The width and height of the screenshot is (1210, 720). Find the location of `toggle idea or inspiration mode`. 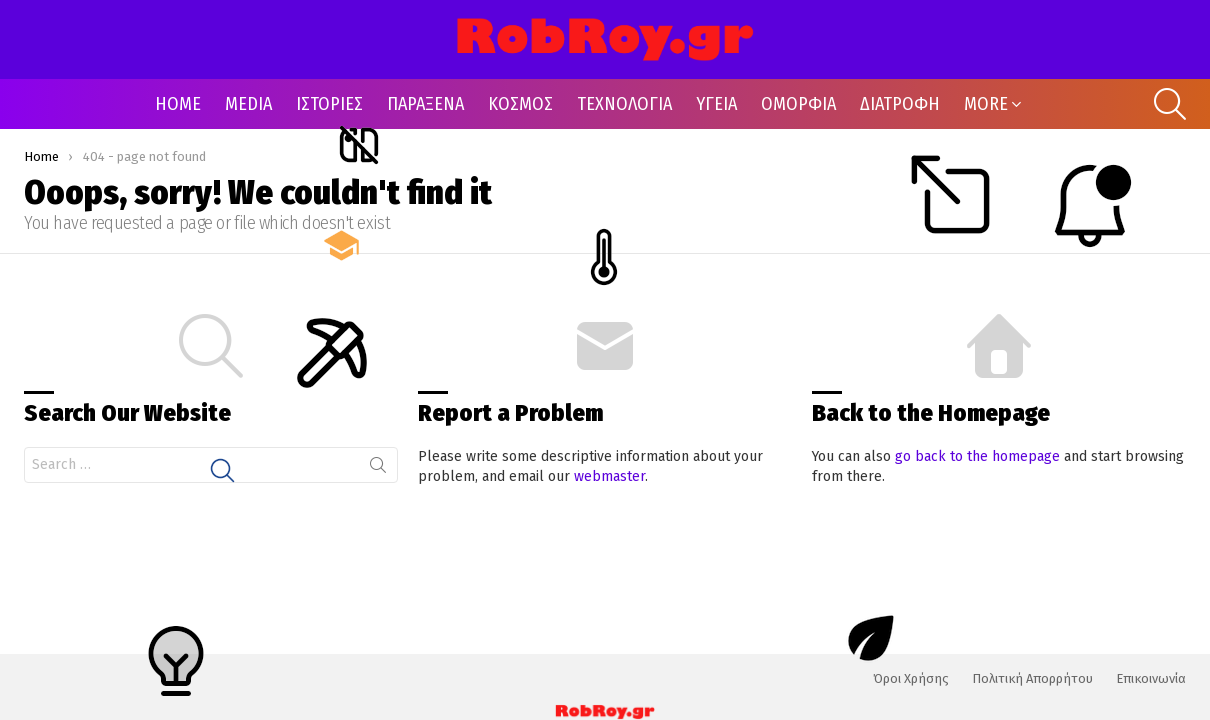

toggle idea or inspiration mode is located at coordinates (176, 661).